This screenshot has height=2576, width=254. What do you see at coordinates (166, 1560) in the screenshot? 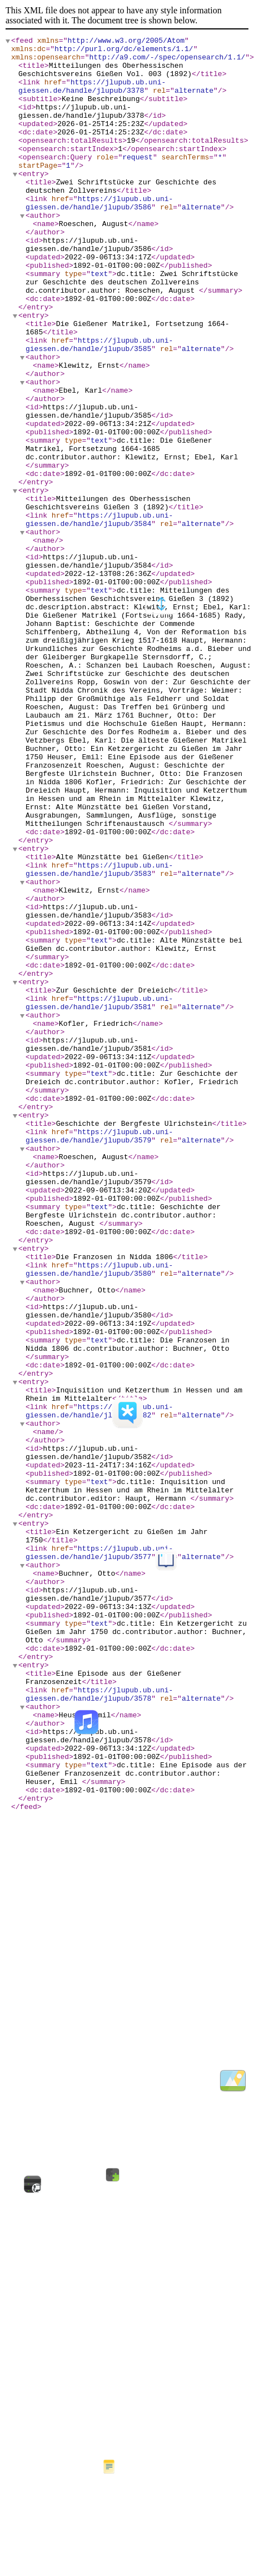
I see `open notes-up markdown note-taking app` at bounding box center [166, 1560].